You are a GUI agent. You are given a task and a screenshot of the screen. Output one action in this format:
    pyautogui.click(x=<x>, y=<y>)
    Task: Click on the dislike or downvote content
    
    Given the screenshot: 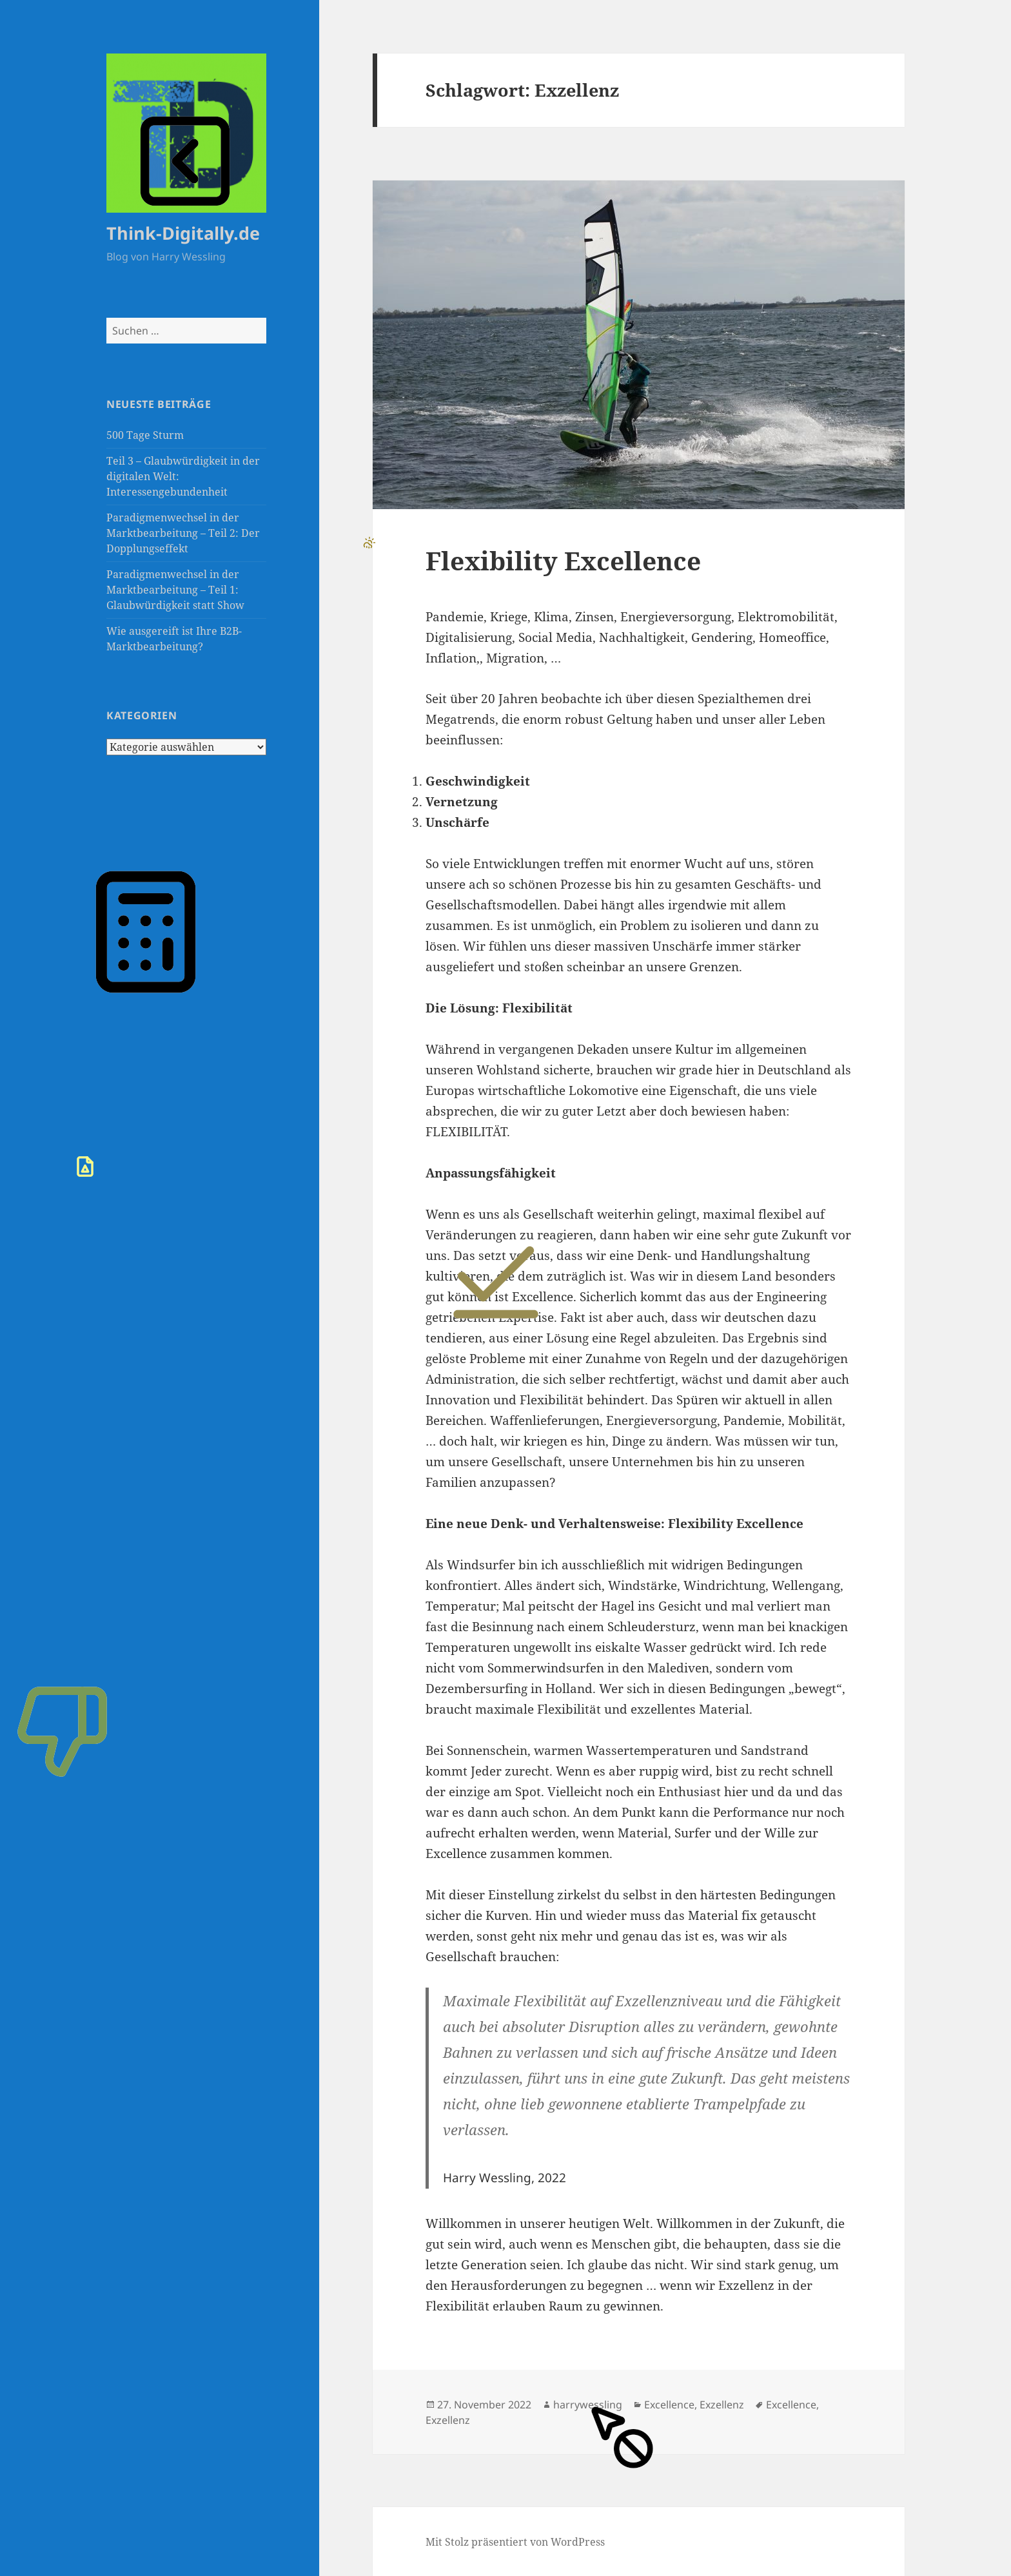 What is the action you would take?
    pyautogui.click(x=62, y=1732)
    